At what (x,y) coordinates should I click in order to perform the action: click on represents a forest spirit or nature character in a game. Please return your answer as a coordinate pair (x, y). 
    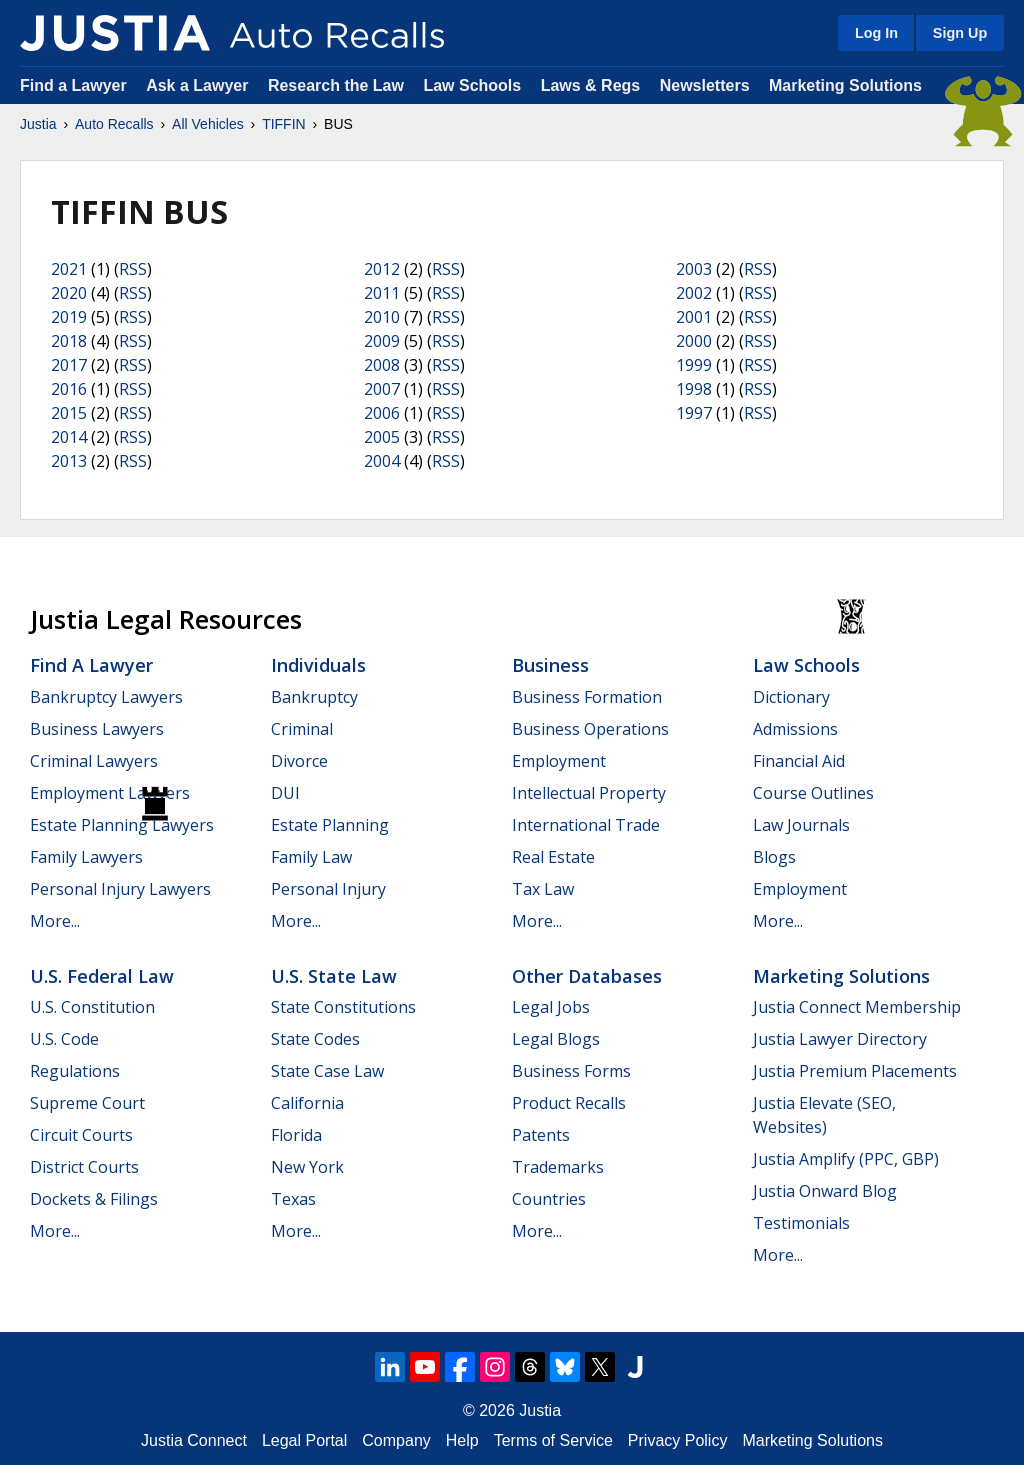
    Looking at the image, I should click on (851, 616).